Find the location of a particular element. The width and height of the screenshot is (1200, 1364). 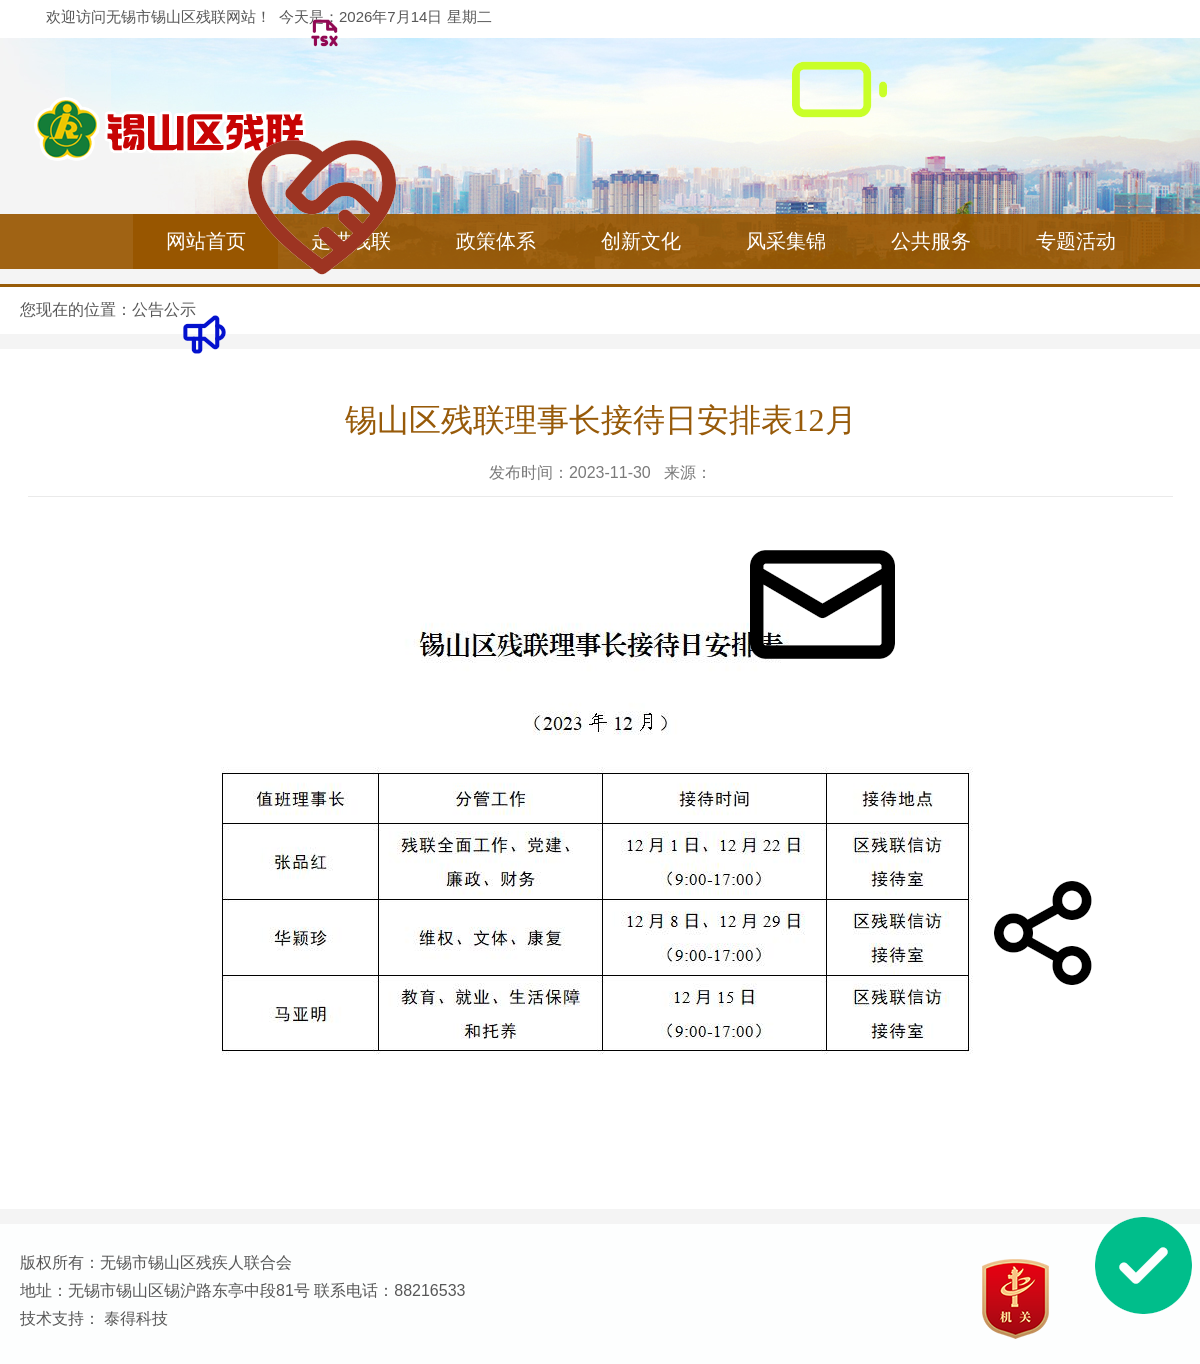

share content to other apps or platforms is located at coordinates (1046, 933).